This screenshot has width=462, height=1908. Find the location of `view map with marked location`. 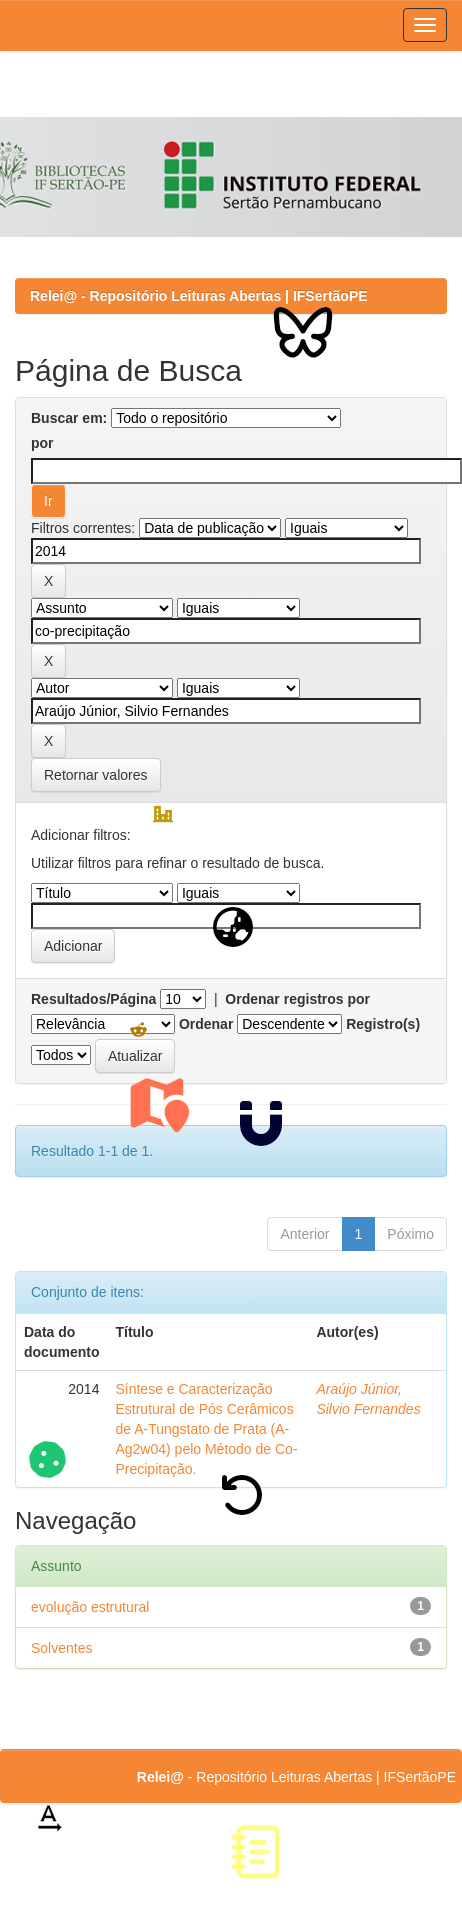

view map with marked location is located at coordinates (157, 1103).